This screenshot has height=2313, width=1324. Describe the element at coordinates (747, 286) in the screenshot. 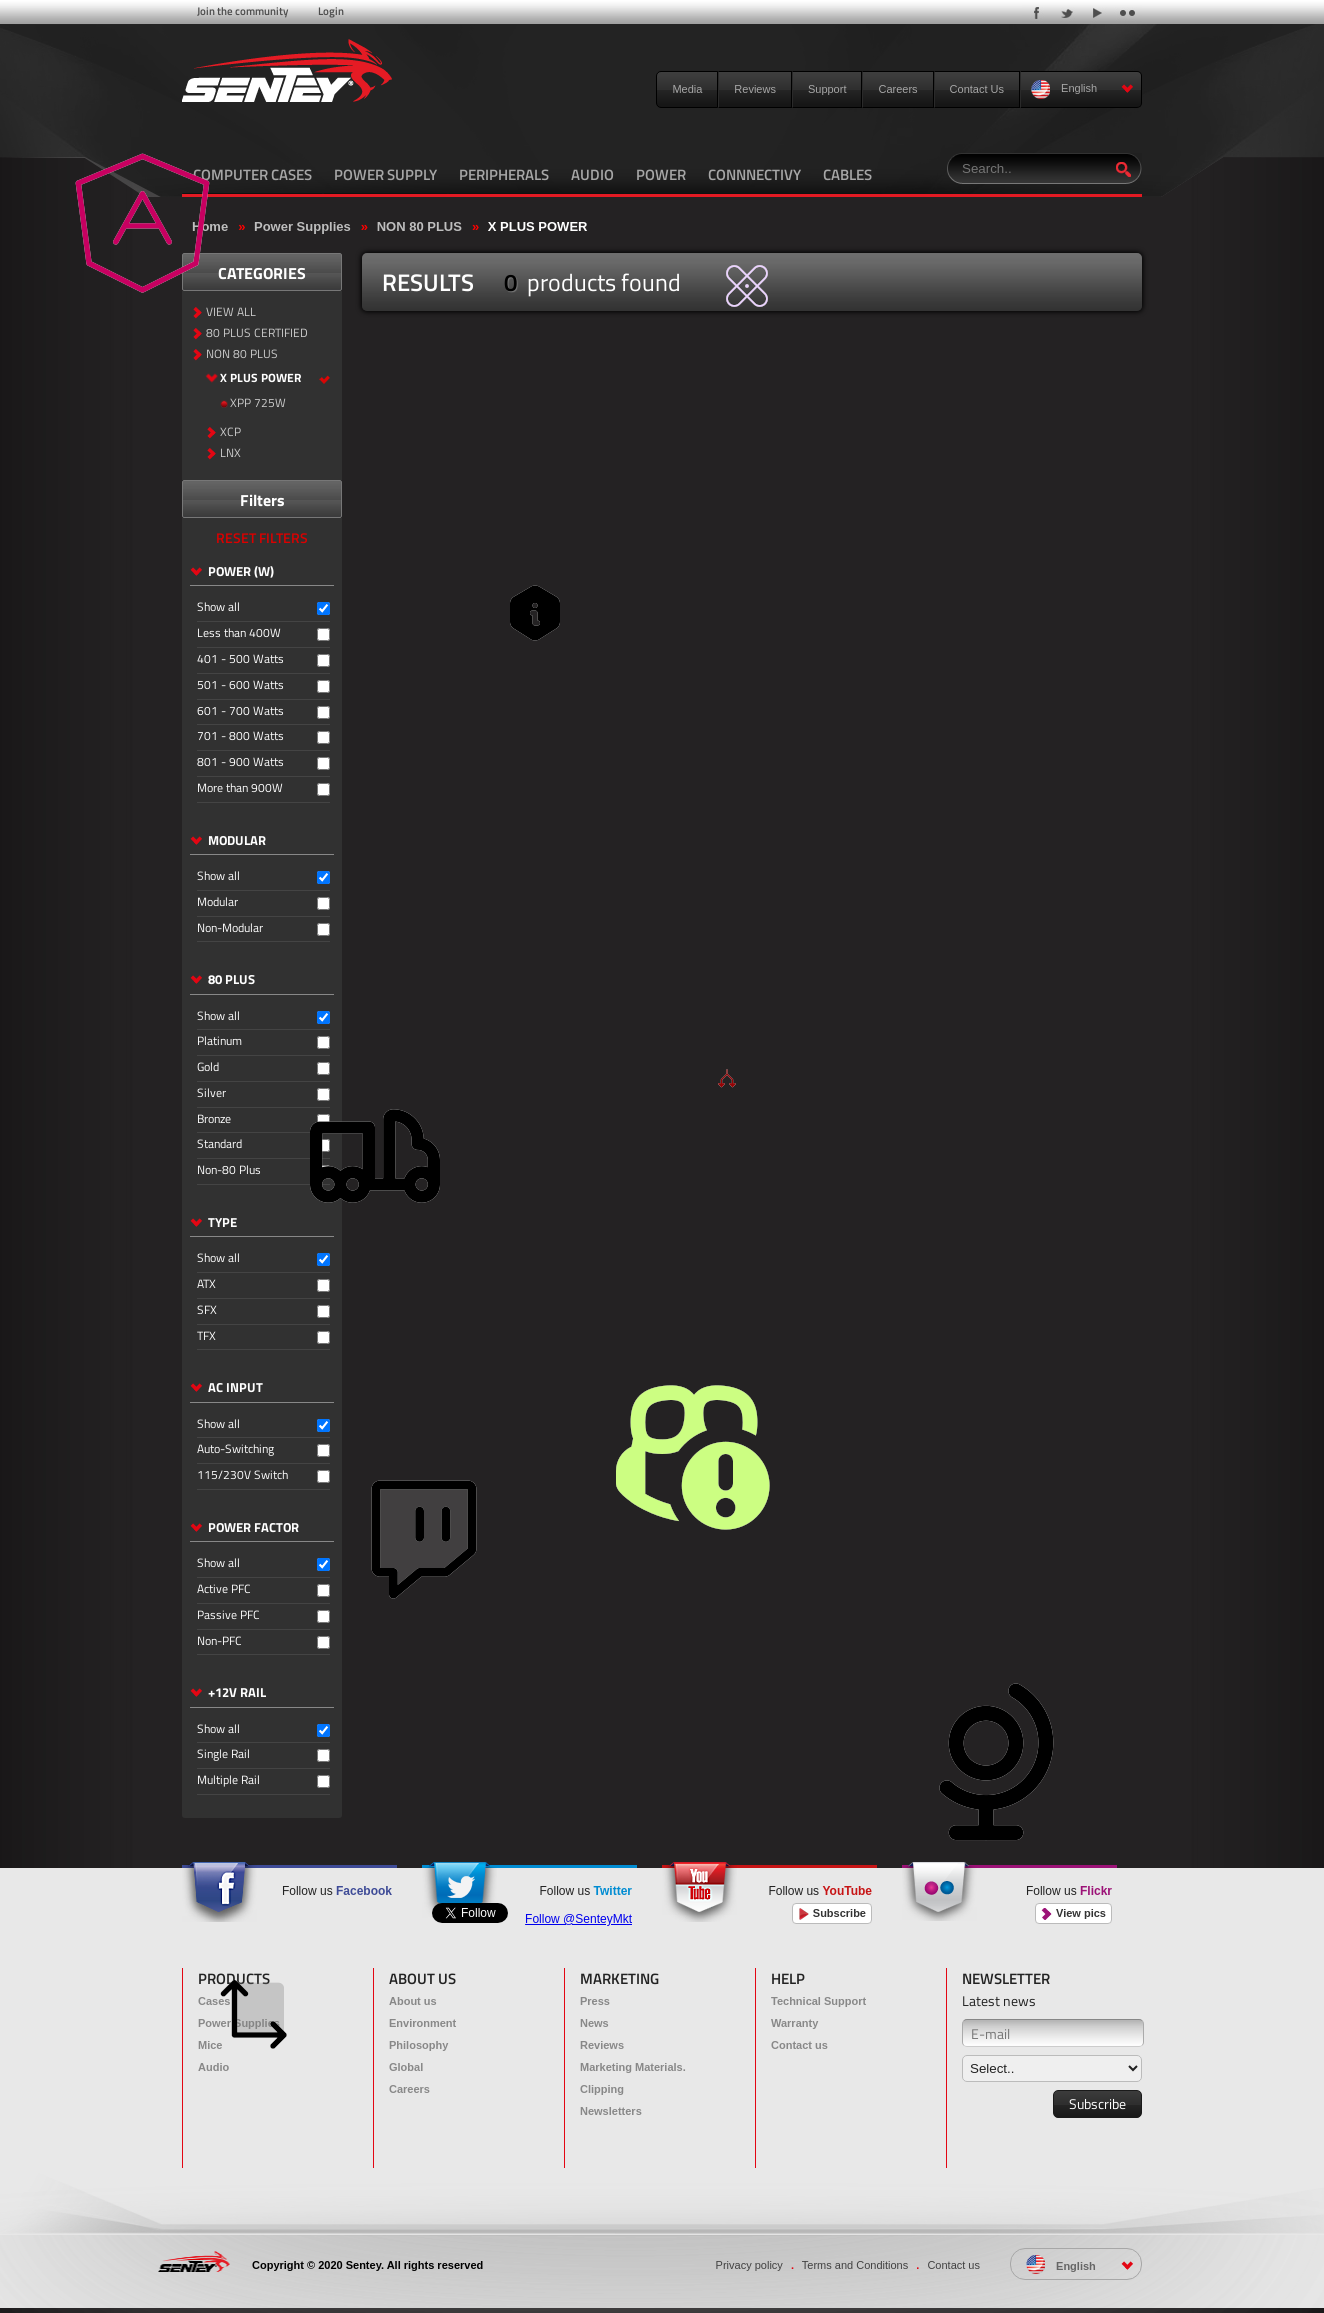

I see `access first aid or medical help resources` at that location.